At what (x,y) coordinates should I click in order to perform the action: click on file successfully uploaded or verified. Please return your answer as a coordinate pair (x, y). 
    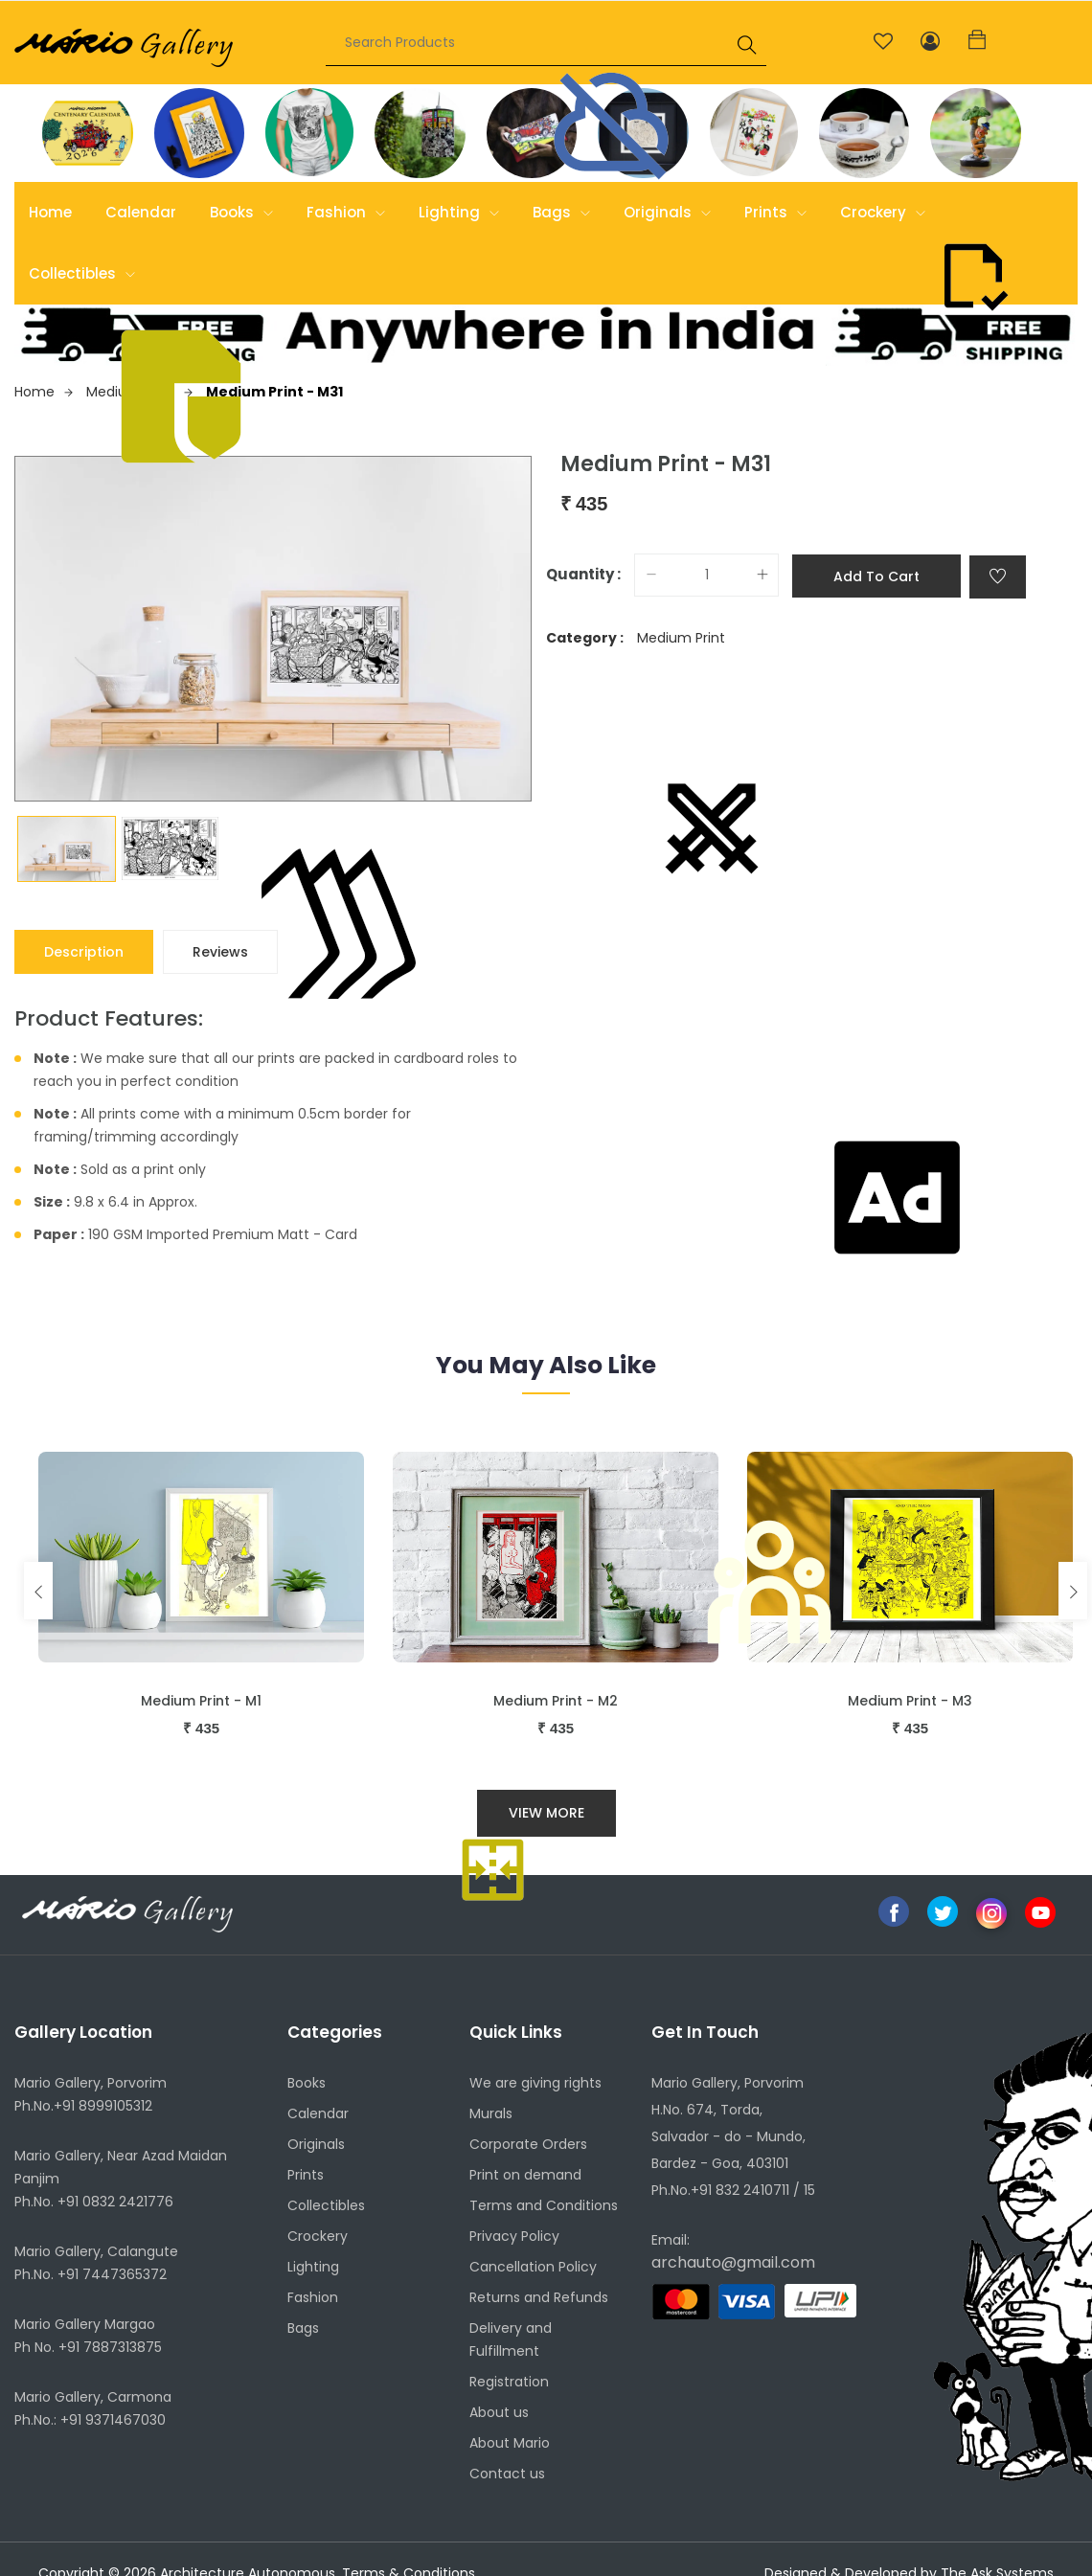
    Looking at the image, I should click on (973, 276).